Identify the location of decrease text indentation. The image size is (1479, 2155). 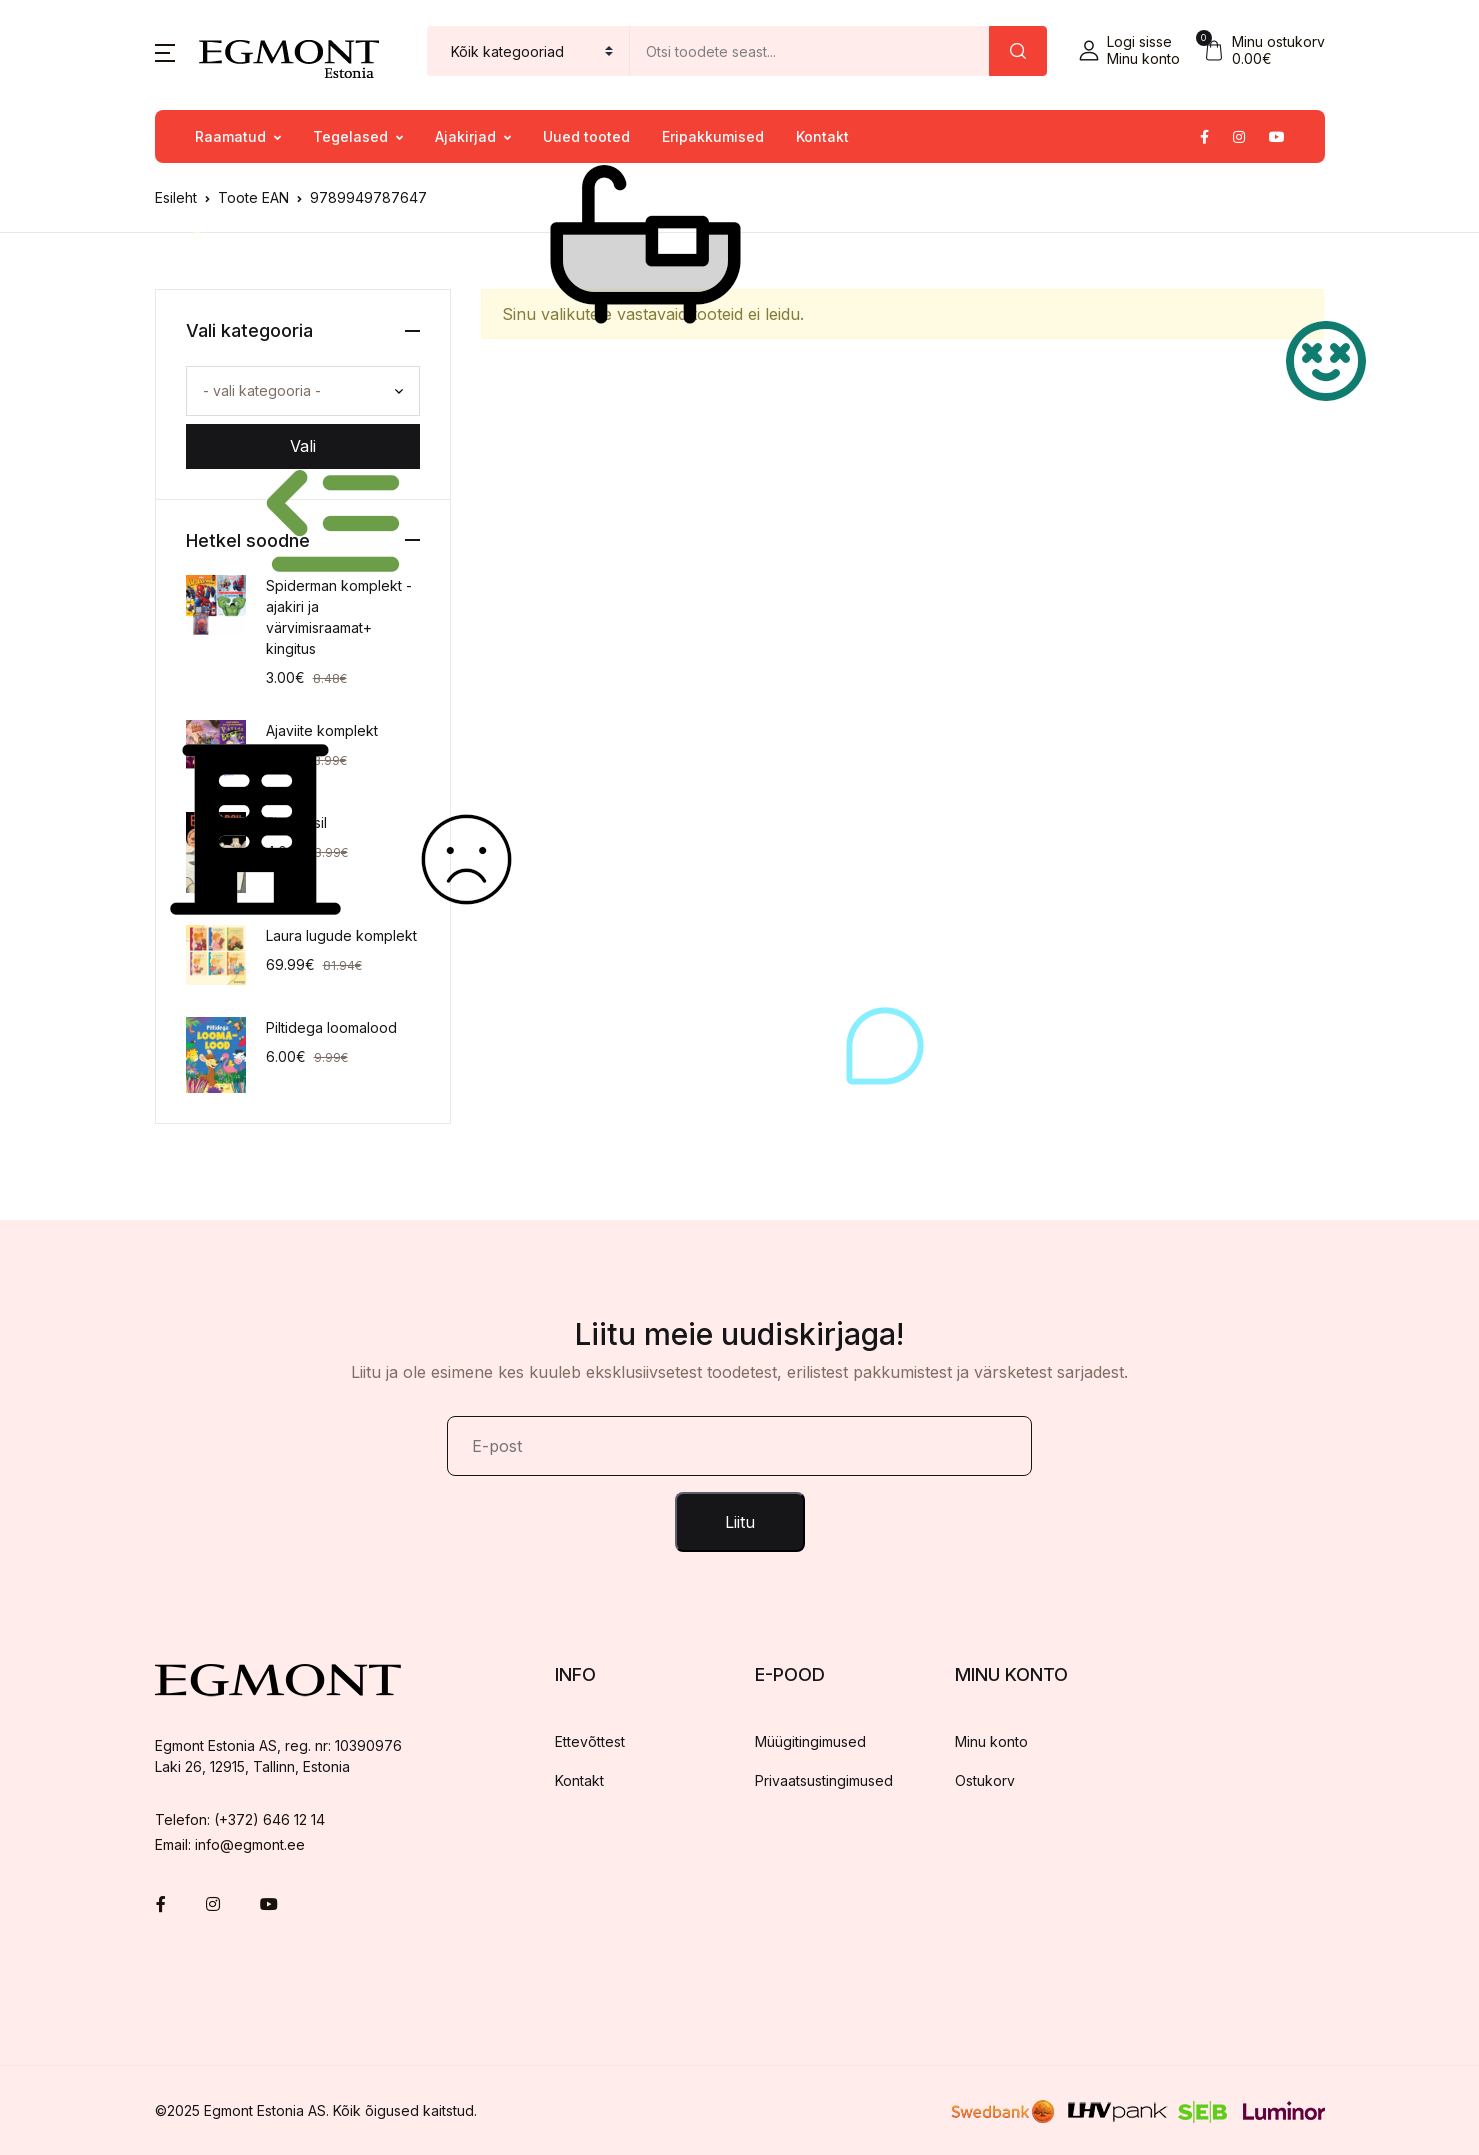
(335, 523).